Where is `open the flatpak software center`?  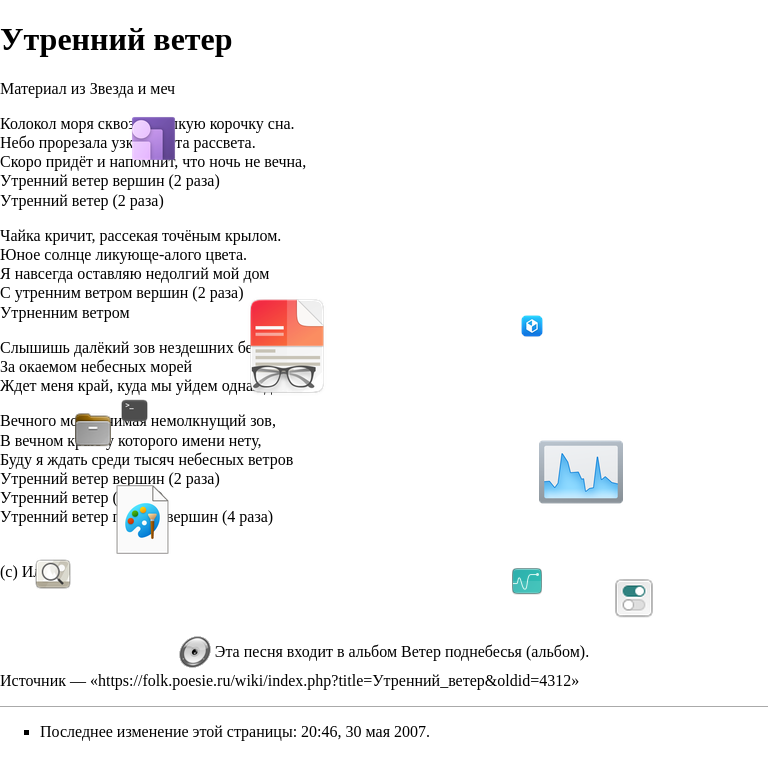
open the flatpak software center is located at coordinates (532, 326).